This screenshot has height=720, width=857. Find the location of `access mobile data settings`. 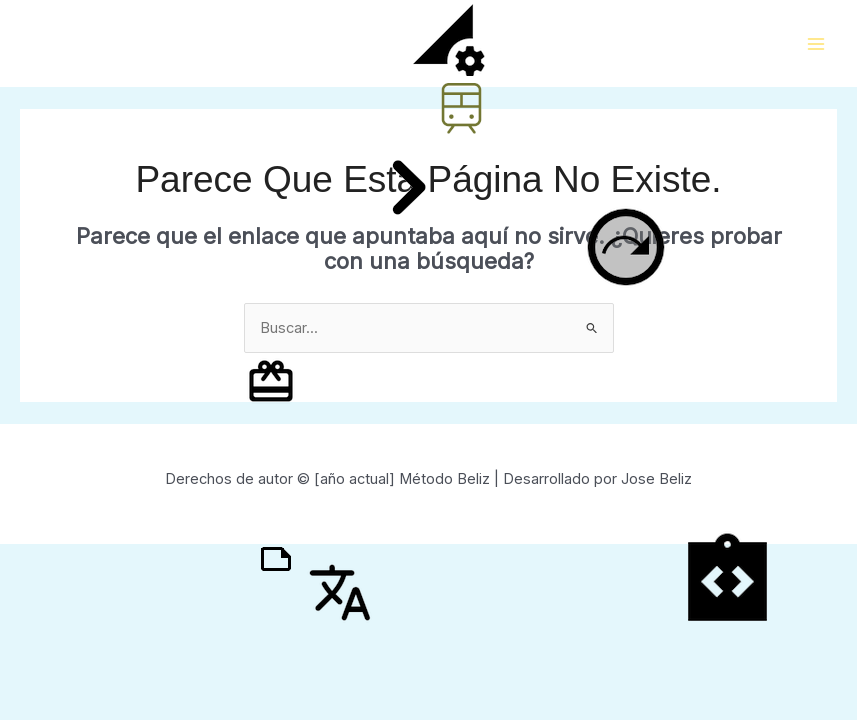

access mobile data settings is located at coordinates (449, 40).